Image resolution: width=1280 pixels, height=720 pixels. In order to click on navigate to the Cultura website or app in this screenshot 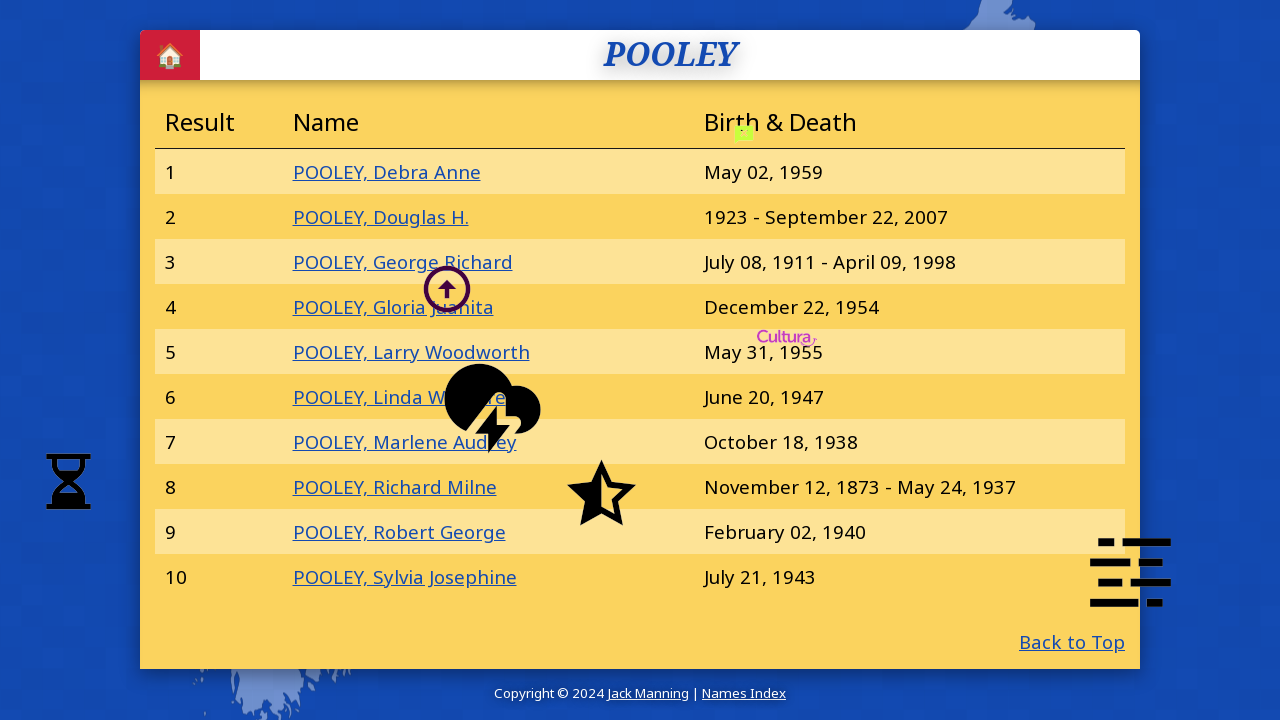, I will do `click(787, 338)`.